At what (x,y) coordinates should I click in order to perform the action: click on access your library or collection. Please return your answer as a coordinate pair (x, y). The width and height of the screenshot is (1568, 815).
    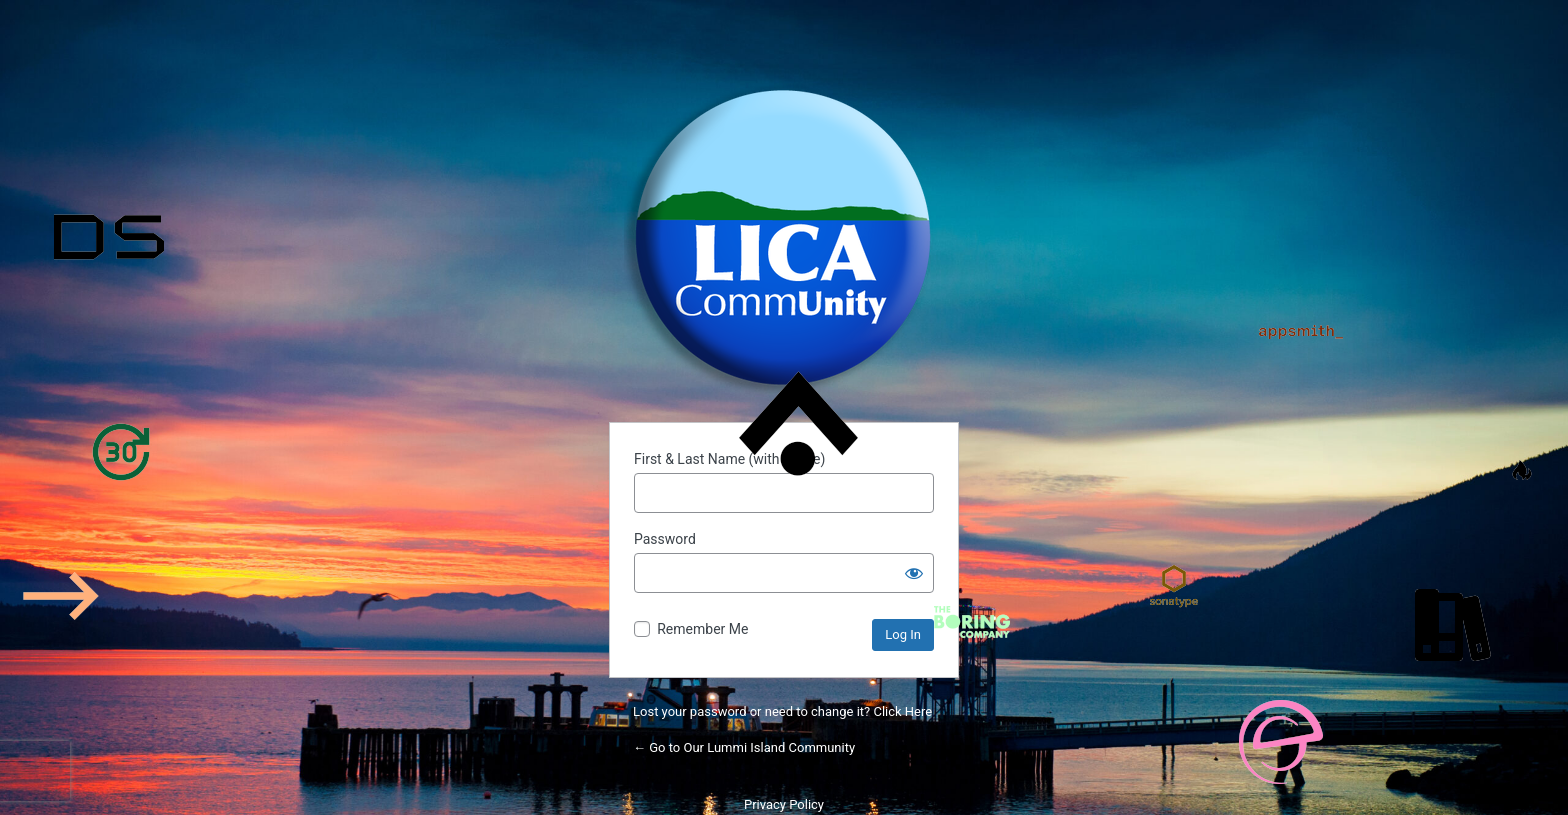
    Looking at the image, I should click on (1451, 625).